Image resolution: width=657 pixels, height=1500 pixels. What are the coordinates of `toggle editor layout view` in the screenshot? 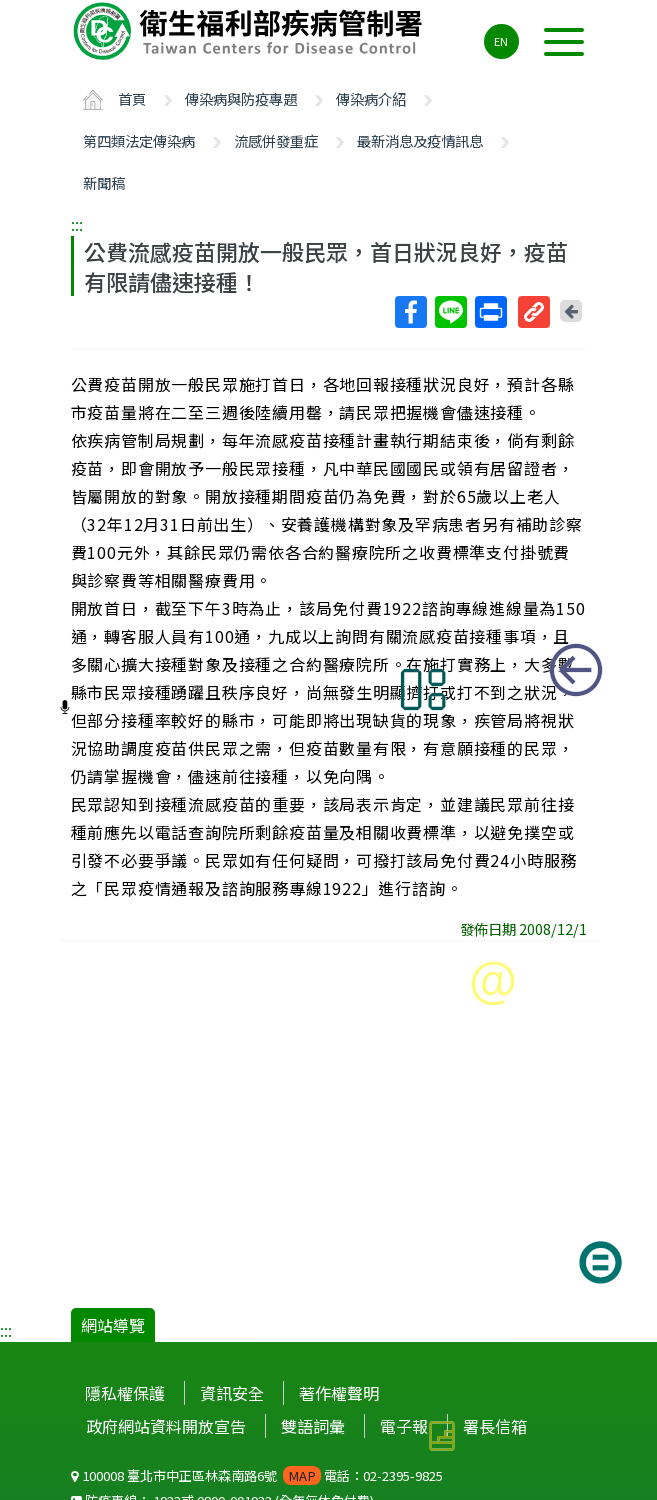 It's located at (421, 689).